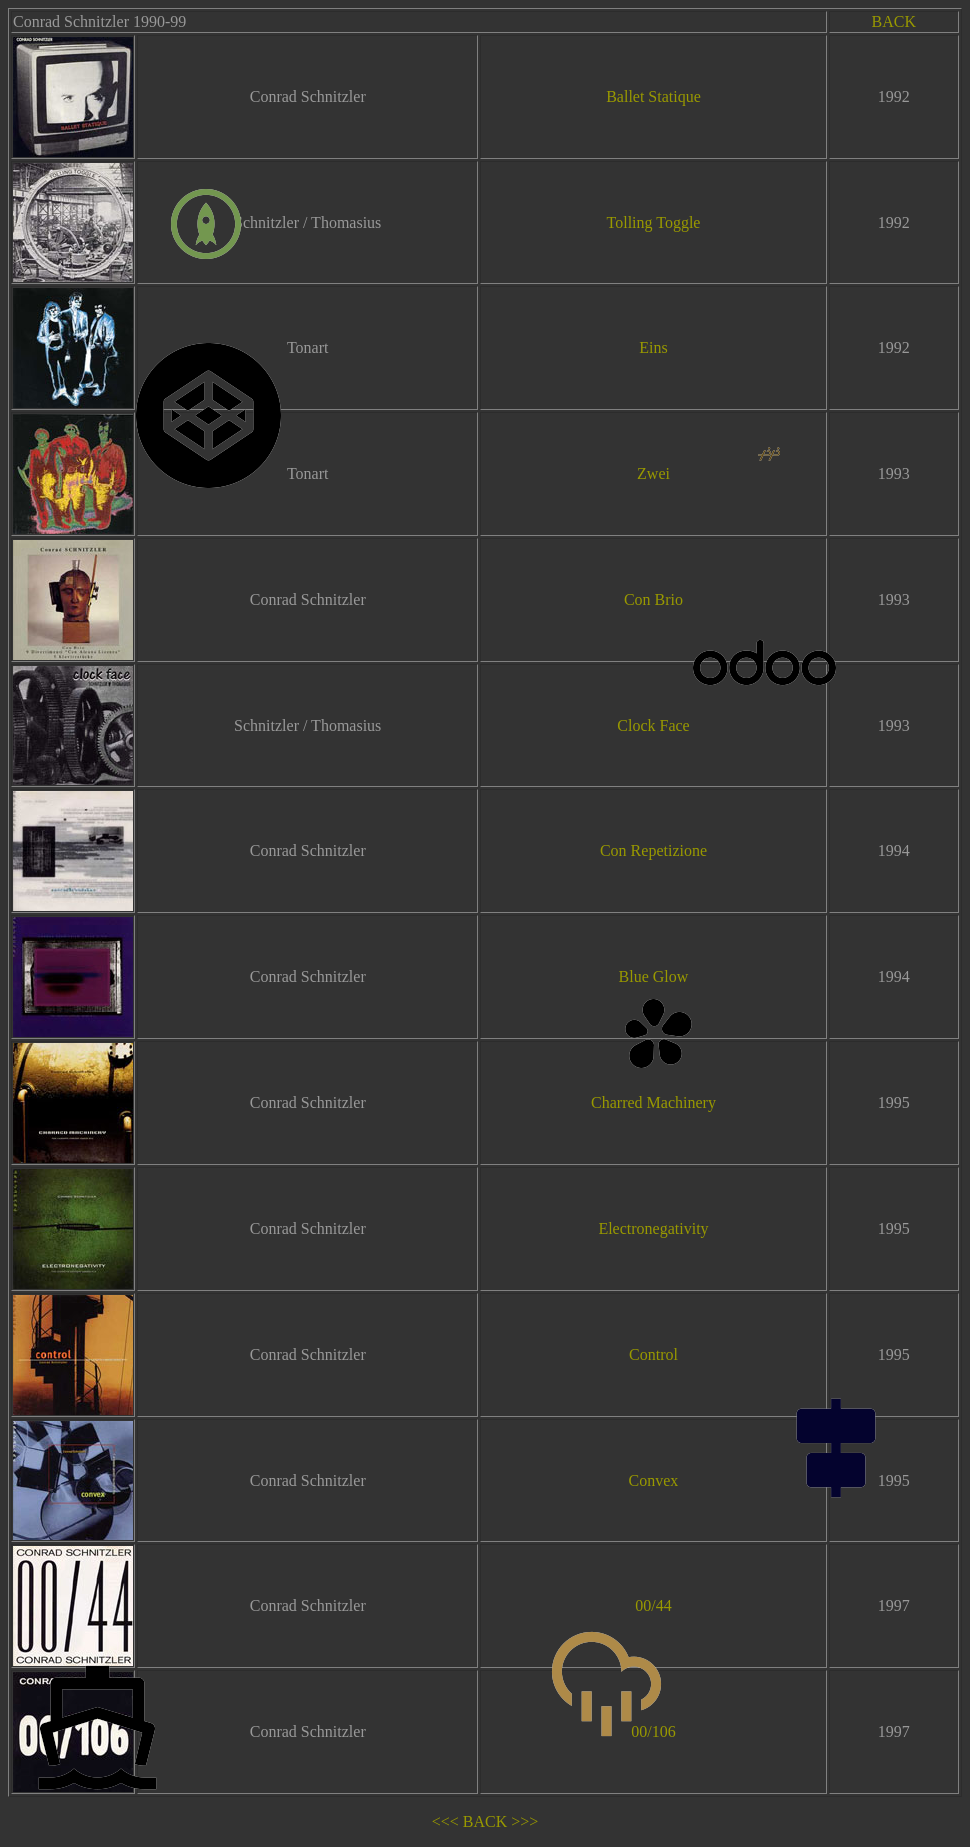  Describe the element at coordinates (769, 454) in the screenshot. I see `PaddlePaddle deep learning framework logo` at that location.